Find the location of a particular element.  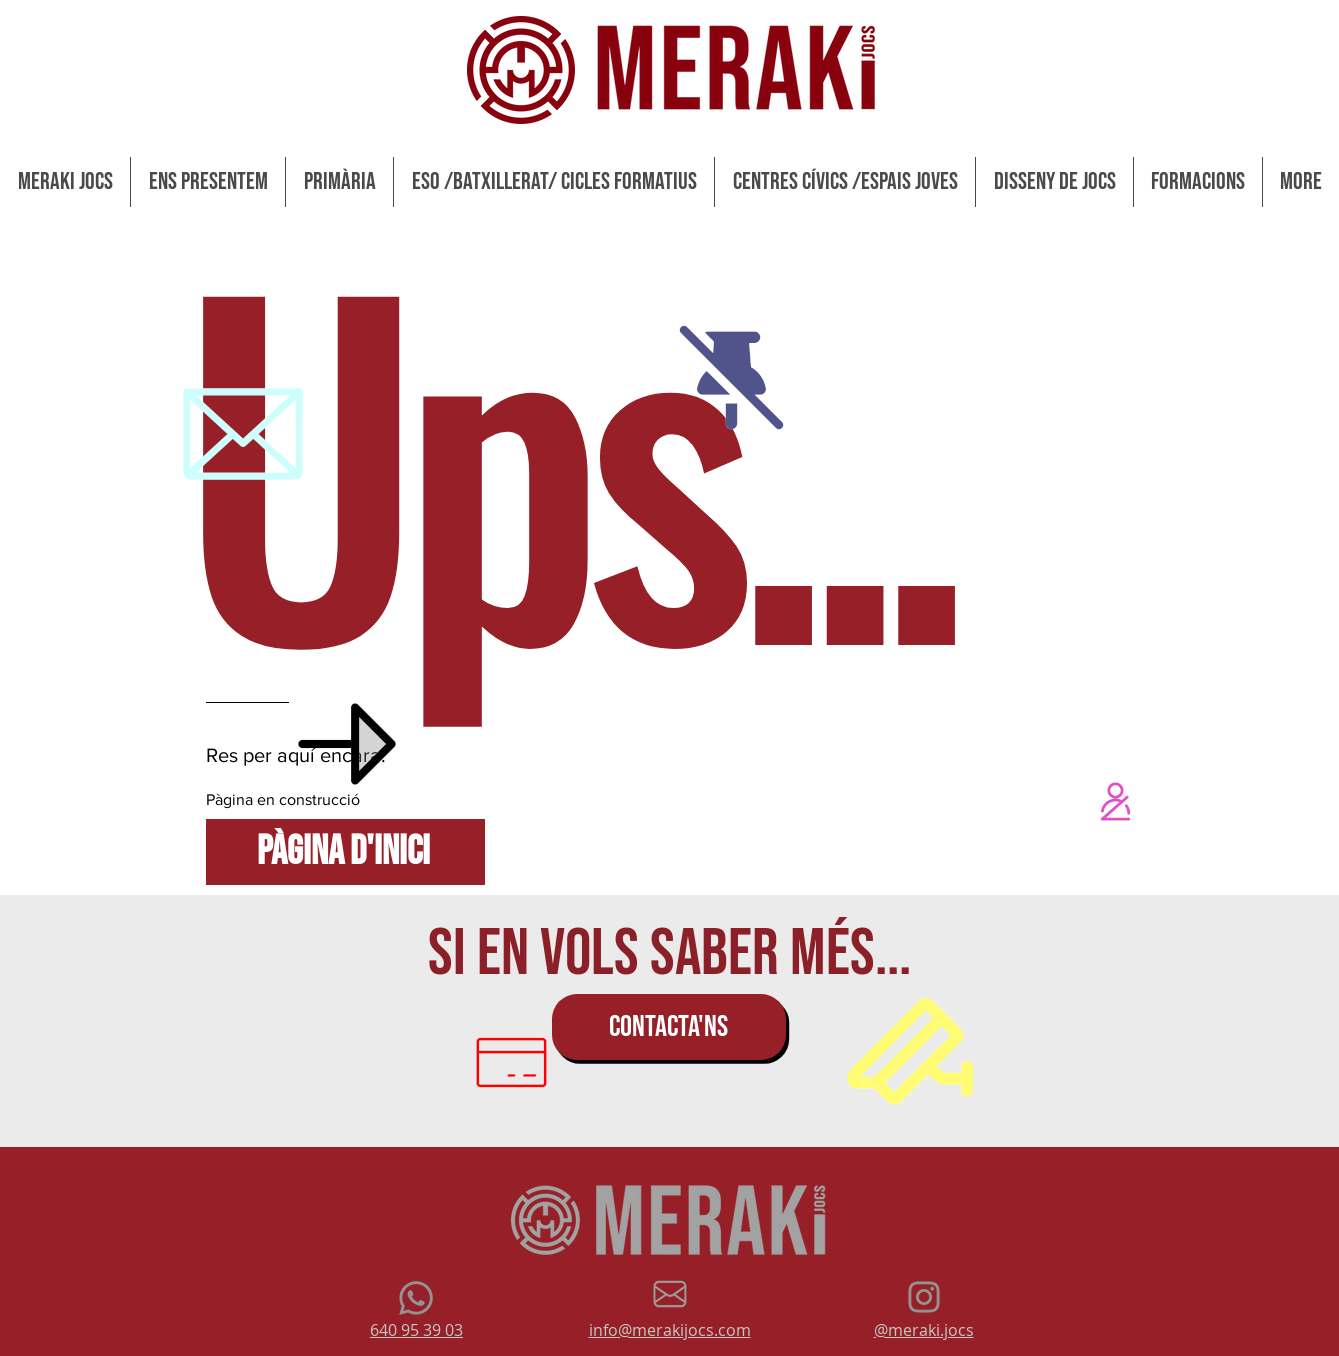

unpin this item is located at coordinates (731, 377).